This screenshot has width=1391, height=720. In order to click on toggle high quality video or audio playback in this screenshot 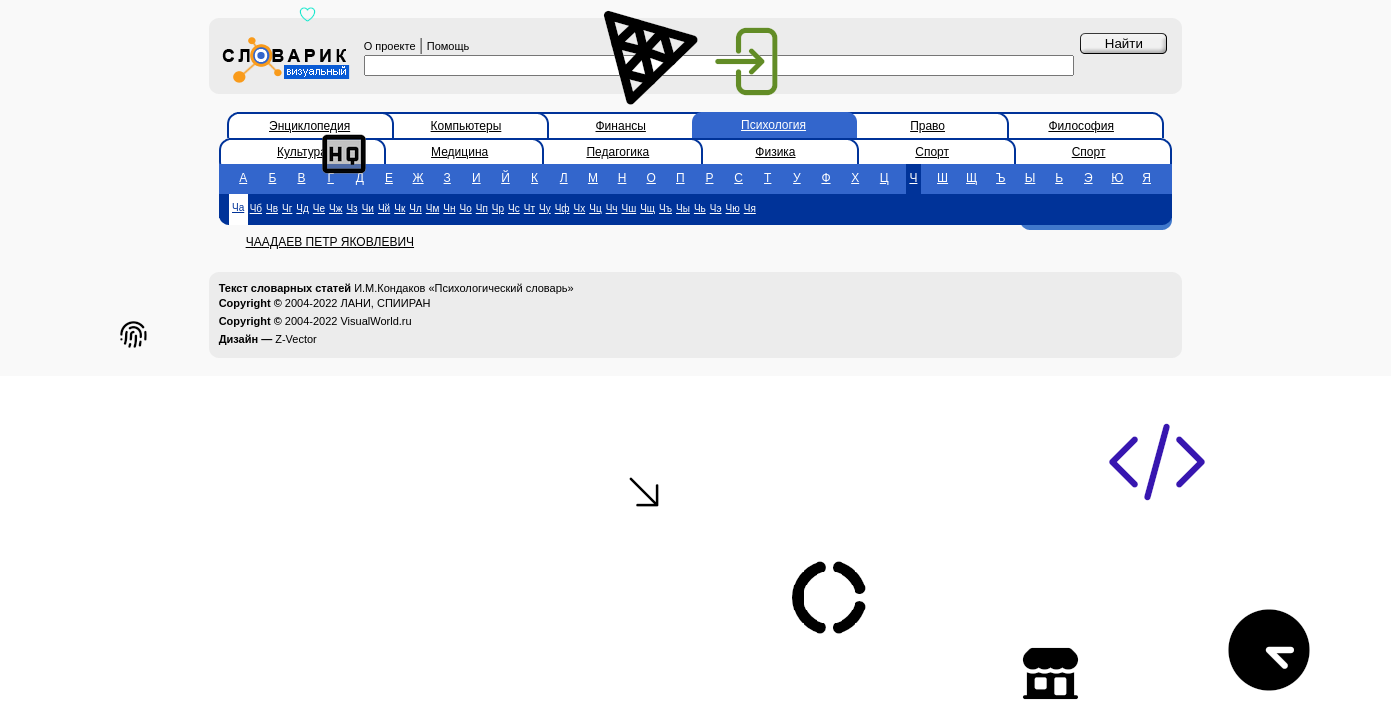, I will do `click(344, 154)`.